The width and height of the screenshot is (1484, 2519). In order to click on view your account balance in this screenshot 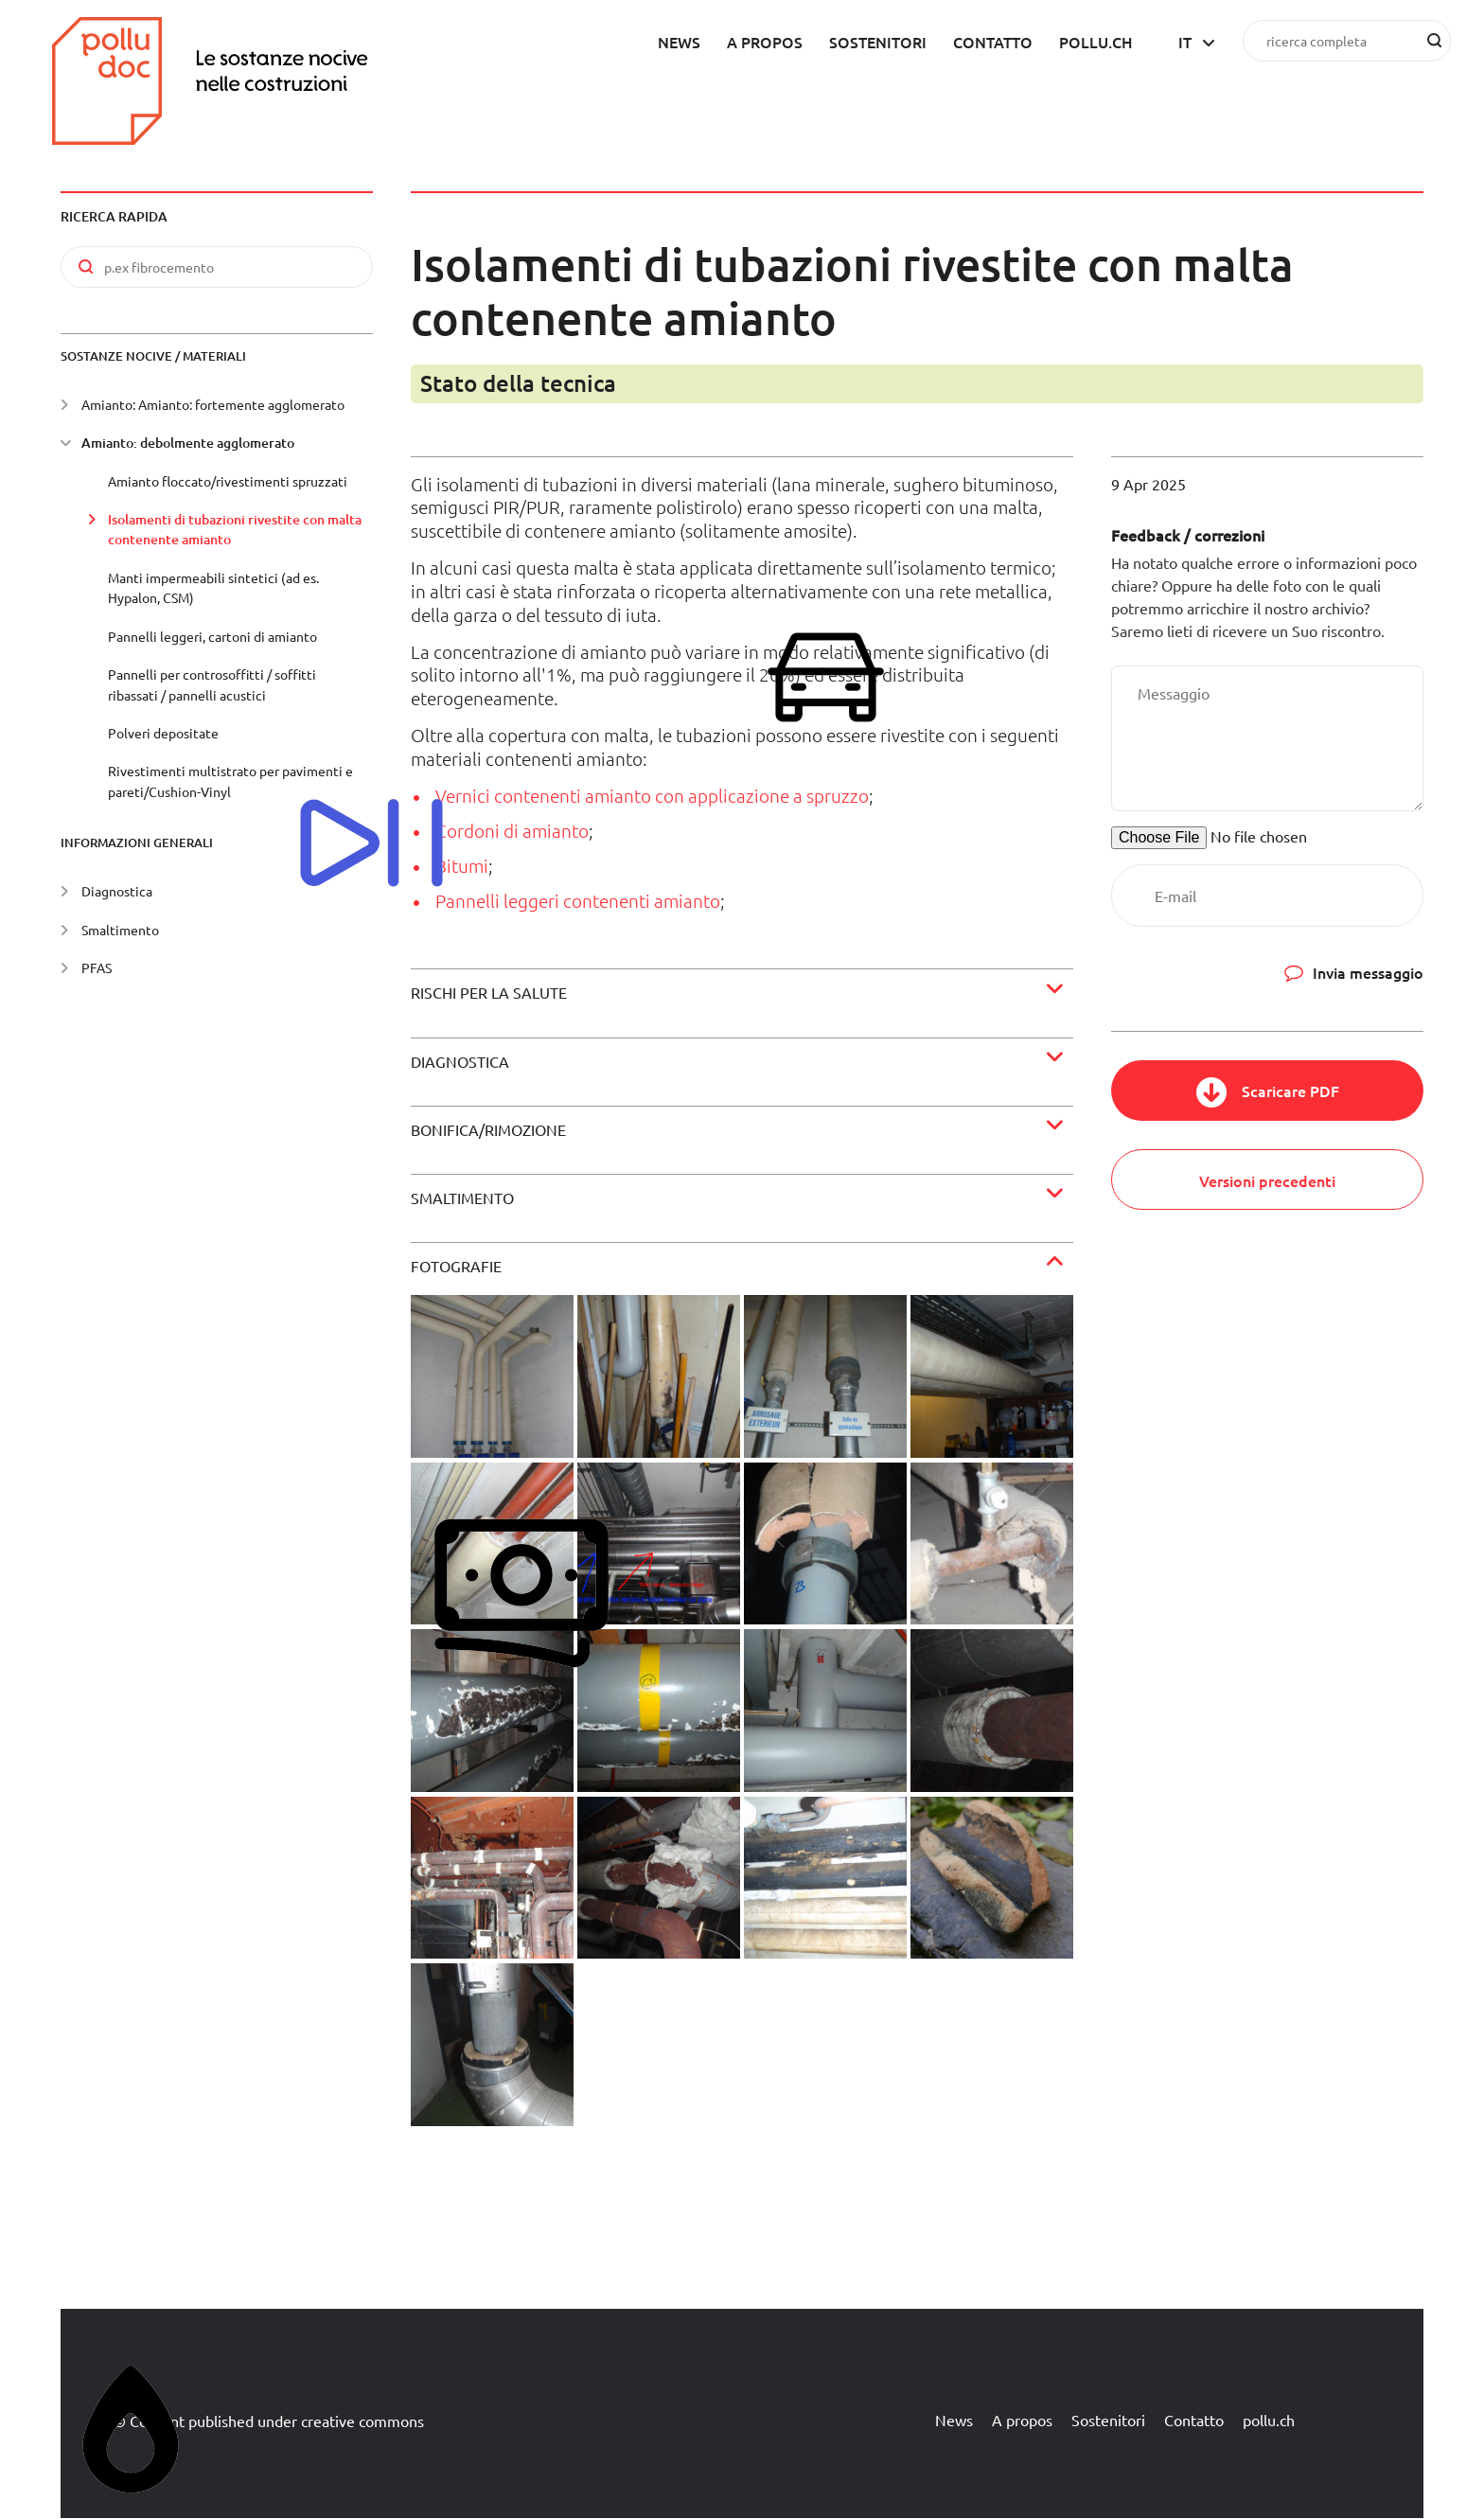, I will do `click(521, 1588)`.